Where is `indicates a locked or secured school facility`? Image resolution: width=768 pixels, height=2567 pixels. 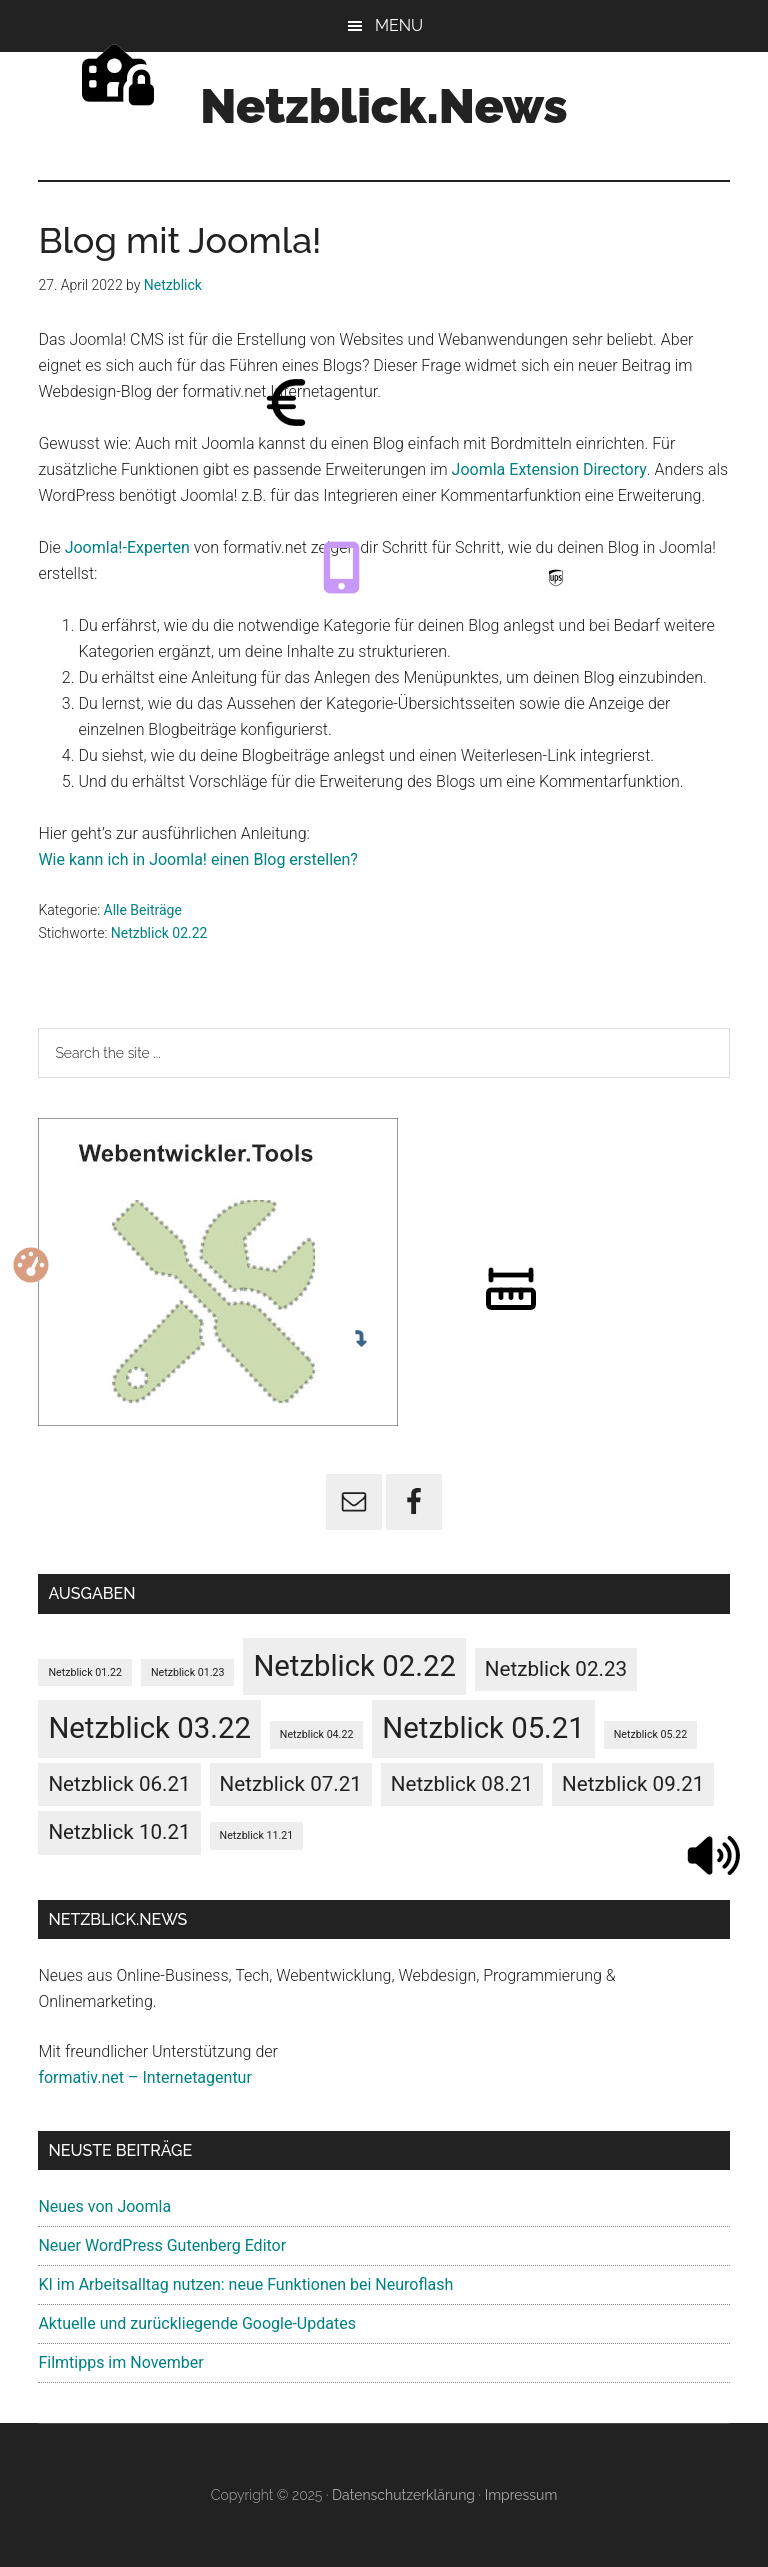
indicates a locked or secured school facility is located at coordinates (118, 73).